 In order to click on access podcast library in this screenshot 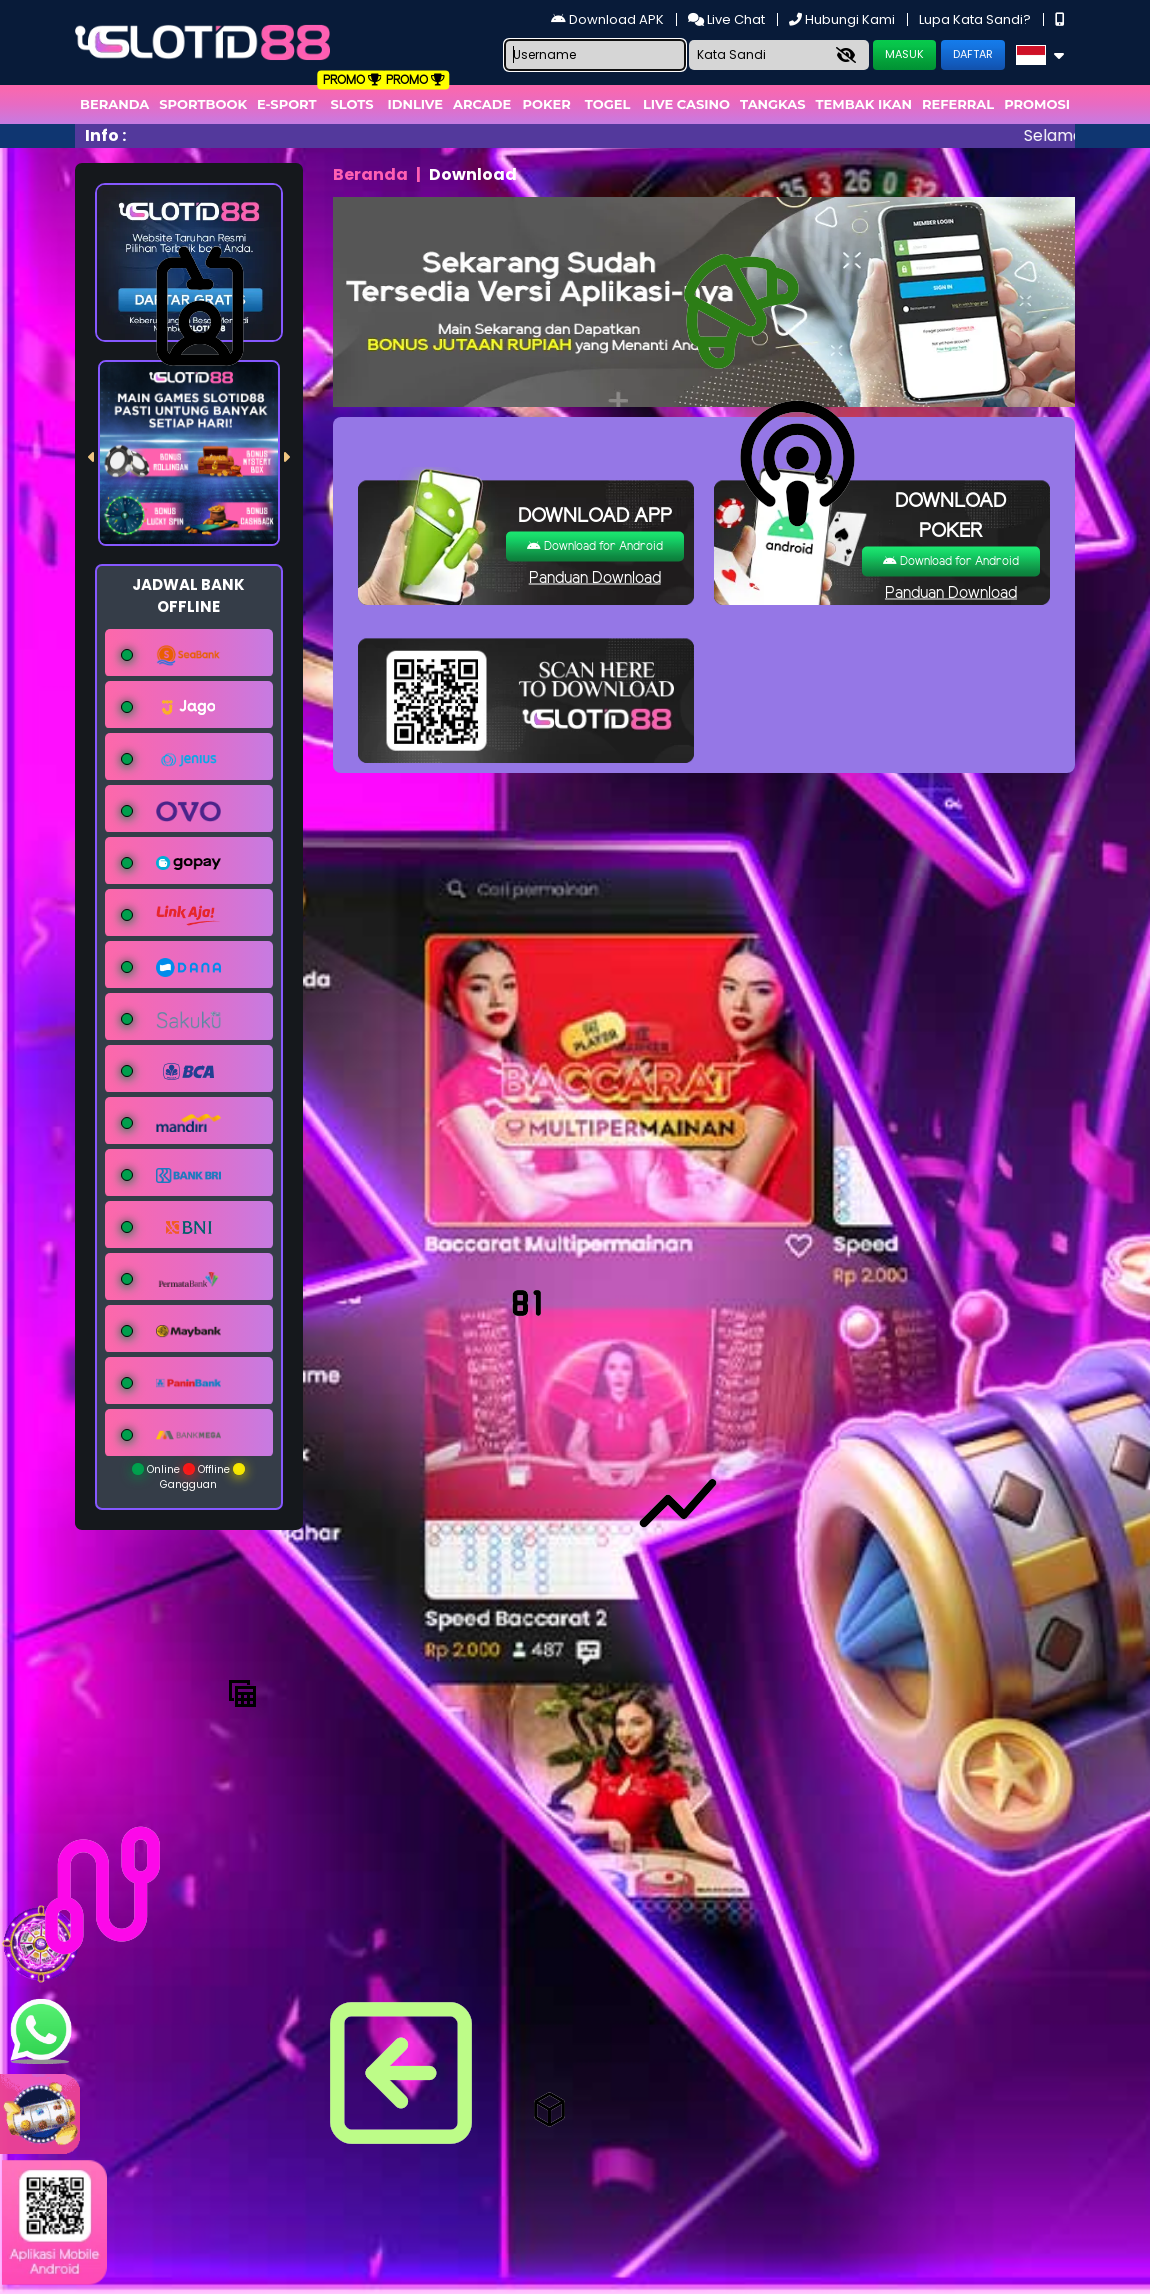, I will do `click(797, 463)`.